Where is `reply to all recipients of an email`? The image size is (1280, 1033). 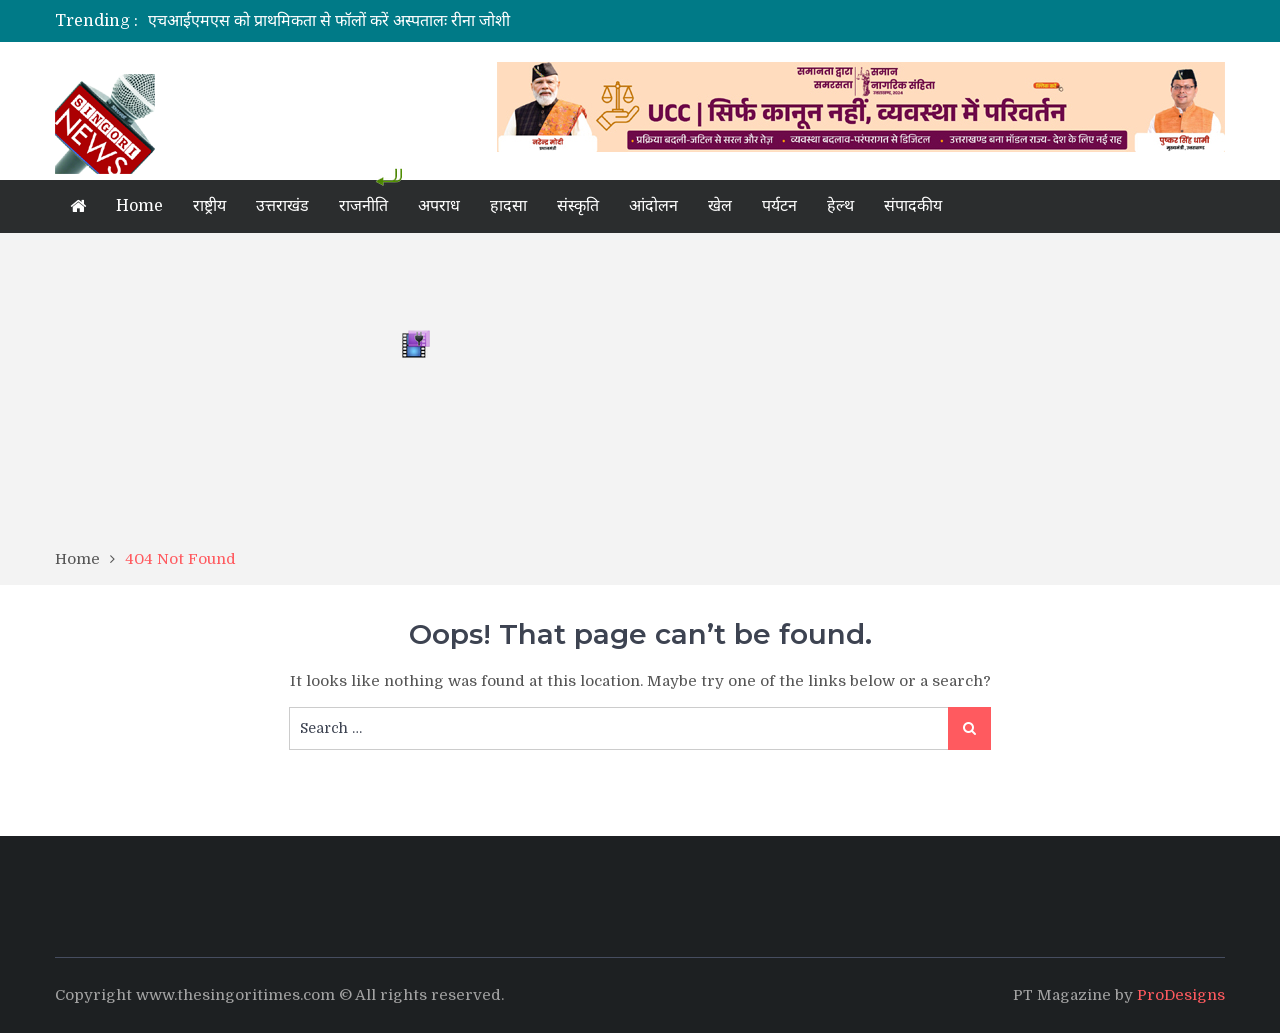 reply to all recipients of an email is located at coordinates (388, 175).